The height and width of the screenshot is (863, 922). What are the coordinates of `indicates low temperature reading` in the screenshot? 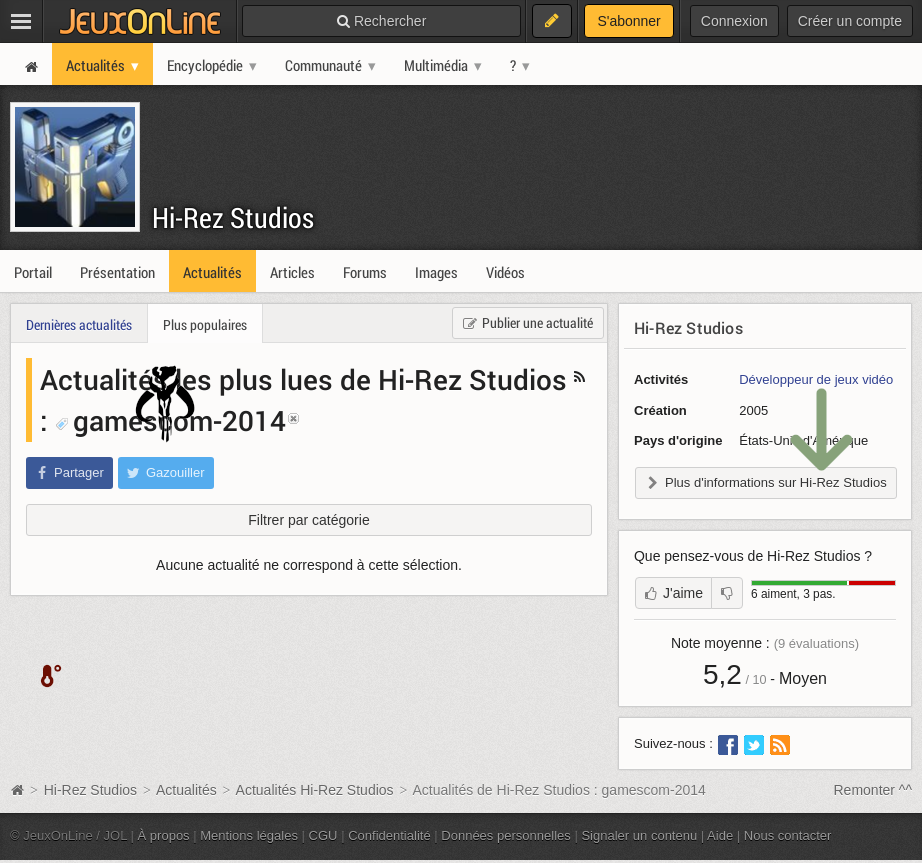 It's located at (50, 676).